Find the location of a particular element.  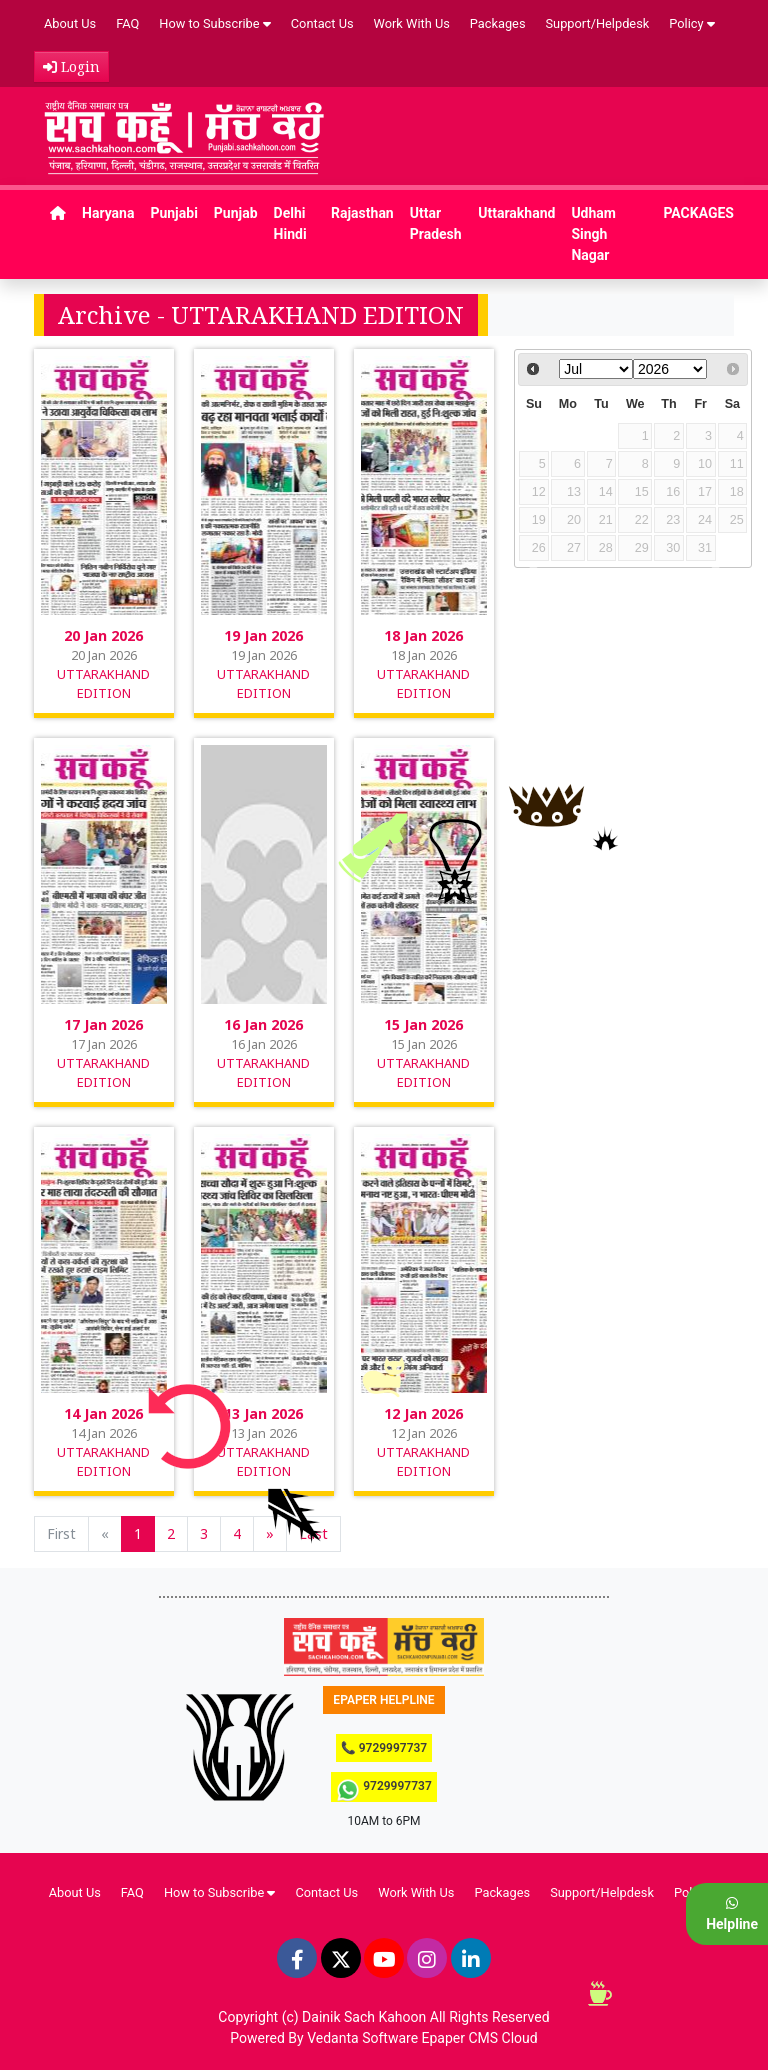

indicates premium or VIP membership status is located at coordinates (546, 805).